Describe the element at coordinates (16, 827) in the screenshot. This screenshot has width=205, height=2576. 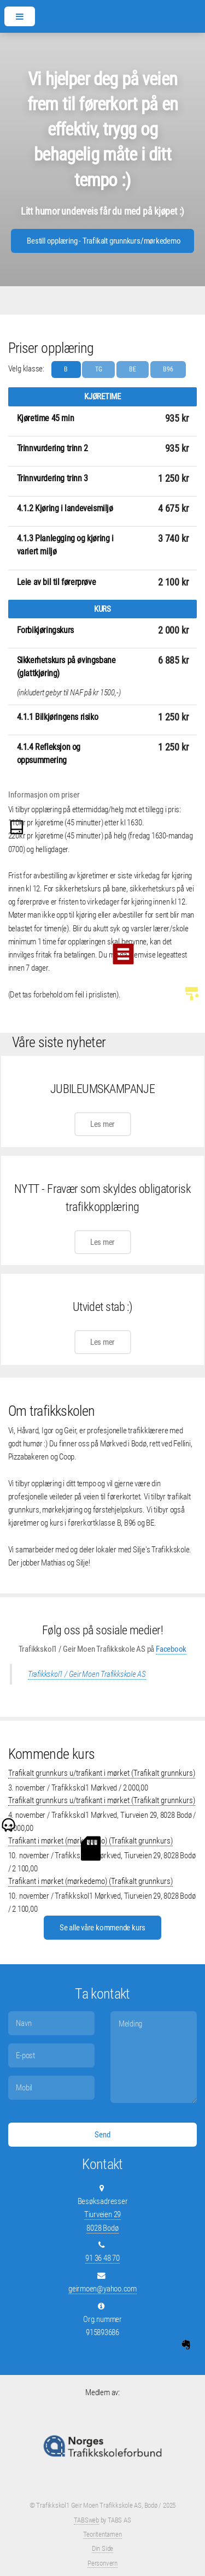
I see `access storage or hard drive settings` at that location.